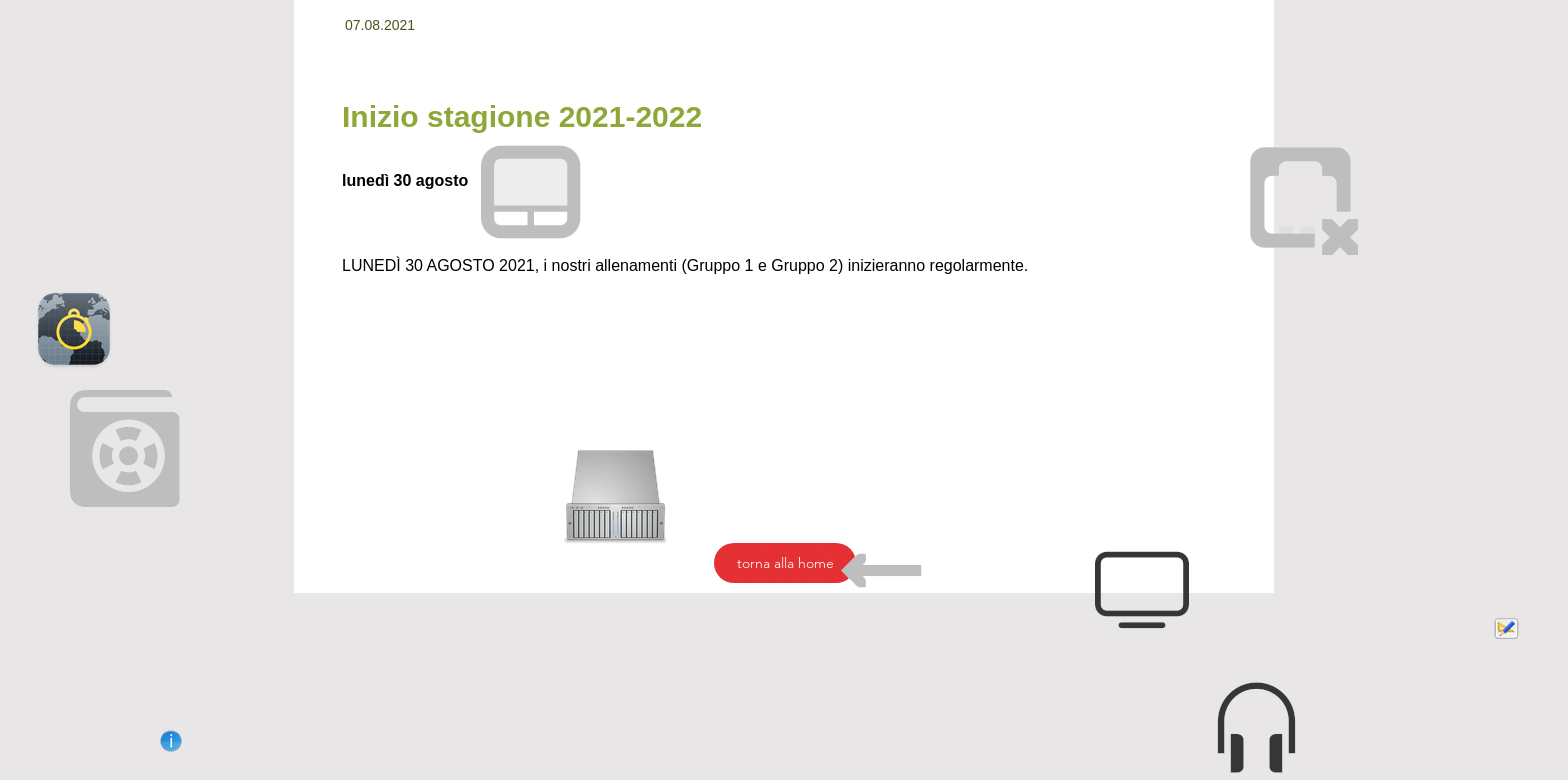 Image resolution: width=1568 pixels, height=780 pixels. Describe the element at coordinates (615, 494) in the screenshot. I see `access Xserve RAID storage device settings` at that location.